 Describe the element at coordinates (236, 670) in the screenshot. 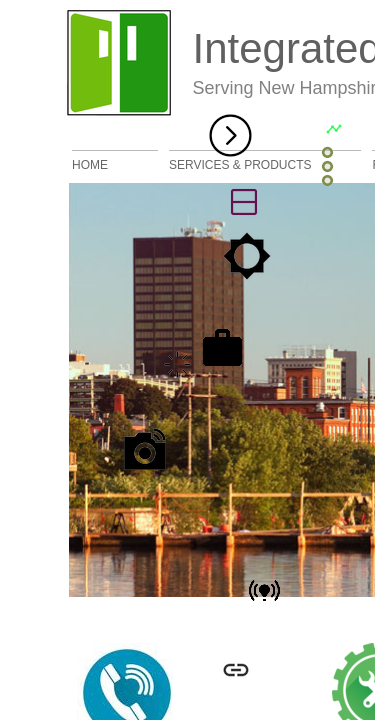

I see `copy or share a link` at that location.